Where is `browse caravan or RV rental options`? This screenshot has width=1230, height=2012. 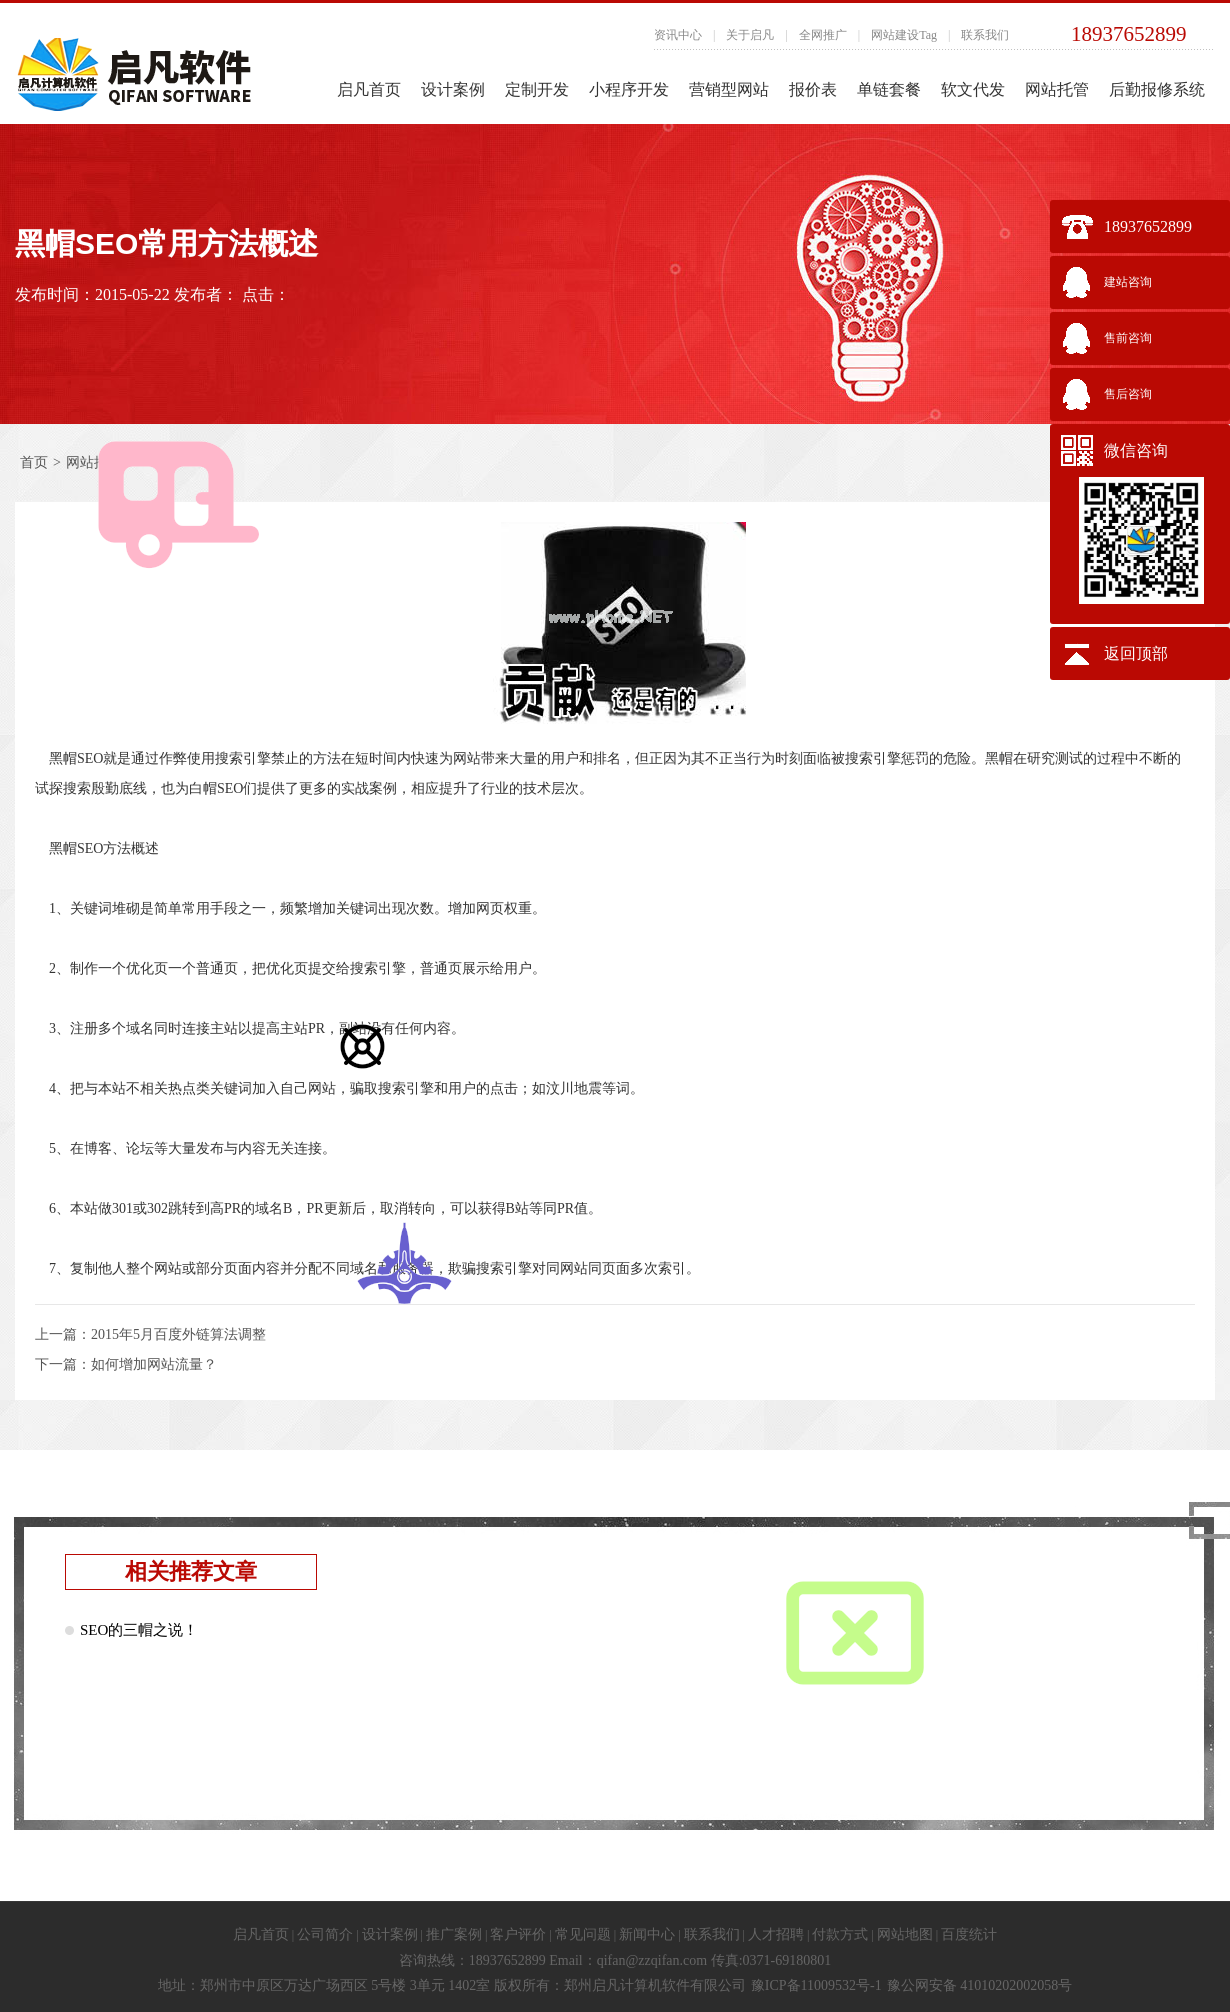 browse caravan or RV rental options is located at coordinates (174, 500).